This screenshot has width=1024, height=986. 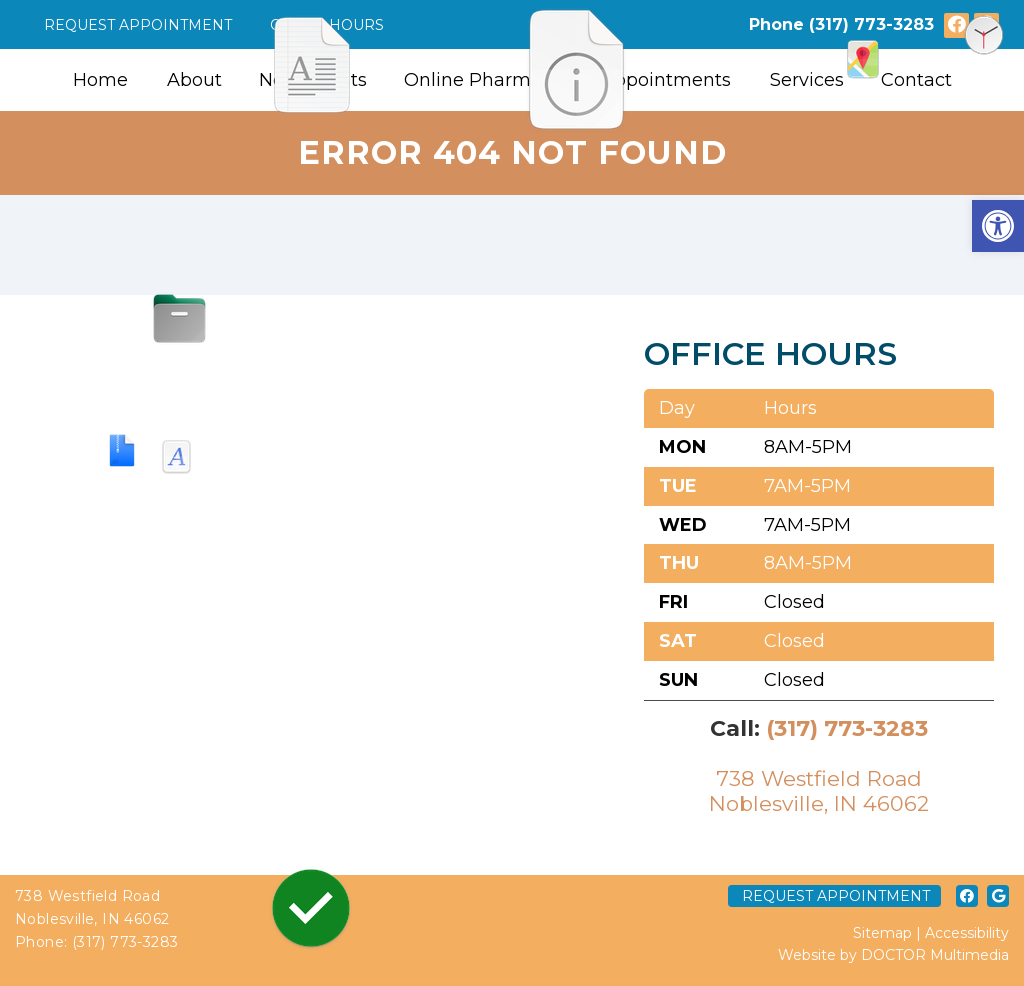 What do you see at coordinates (176, 456) in the screenshot?
I see `open a font file` at bounding box center [176, 456].